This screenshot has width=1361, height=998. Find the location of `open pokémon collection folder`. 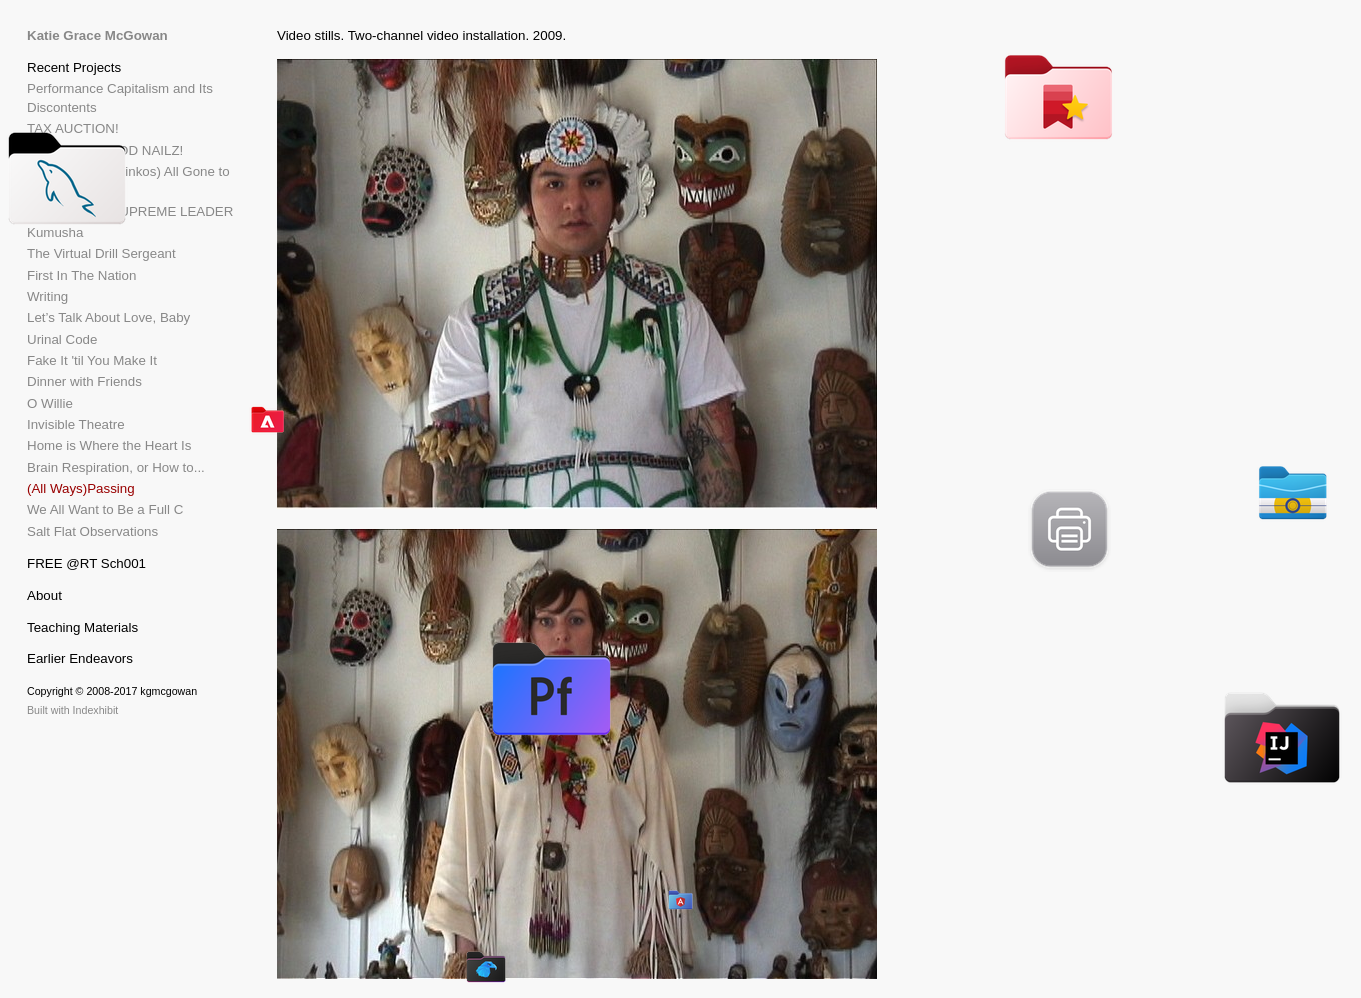

open pokémon collection folder is located at coordinates (1292, 494).